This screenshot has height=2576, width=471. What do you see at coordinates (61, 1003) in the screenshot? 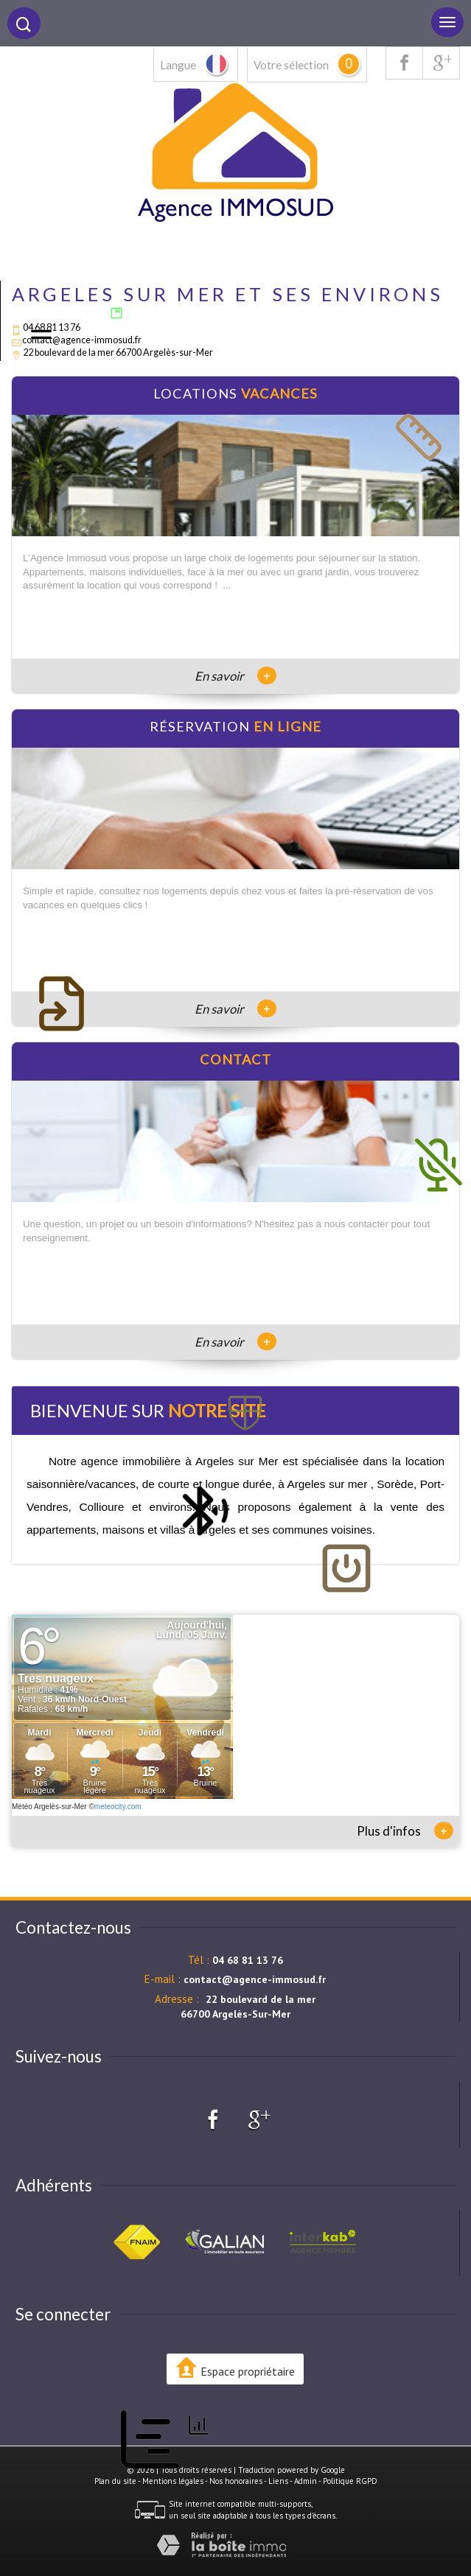
I see `create a symbolic link to this file` at bounding box center [61, 1003].